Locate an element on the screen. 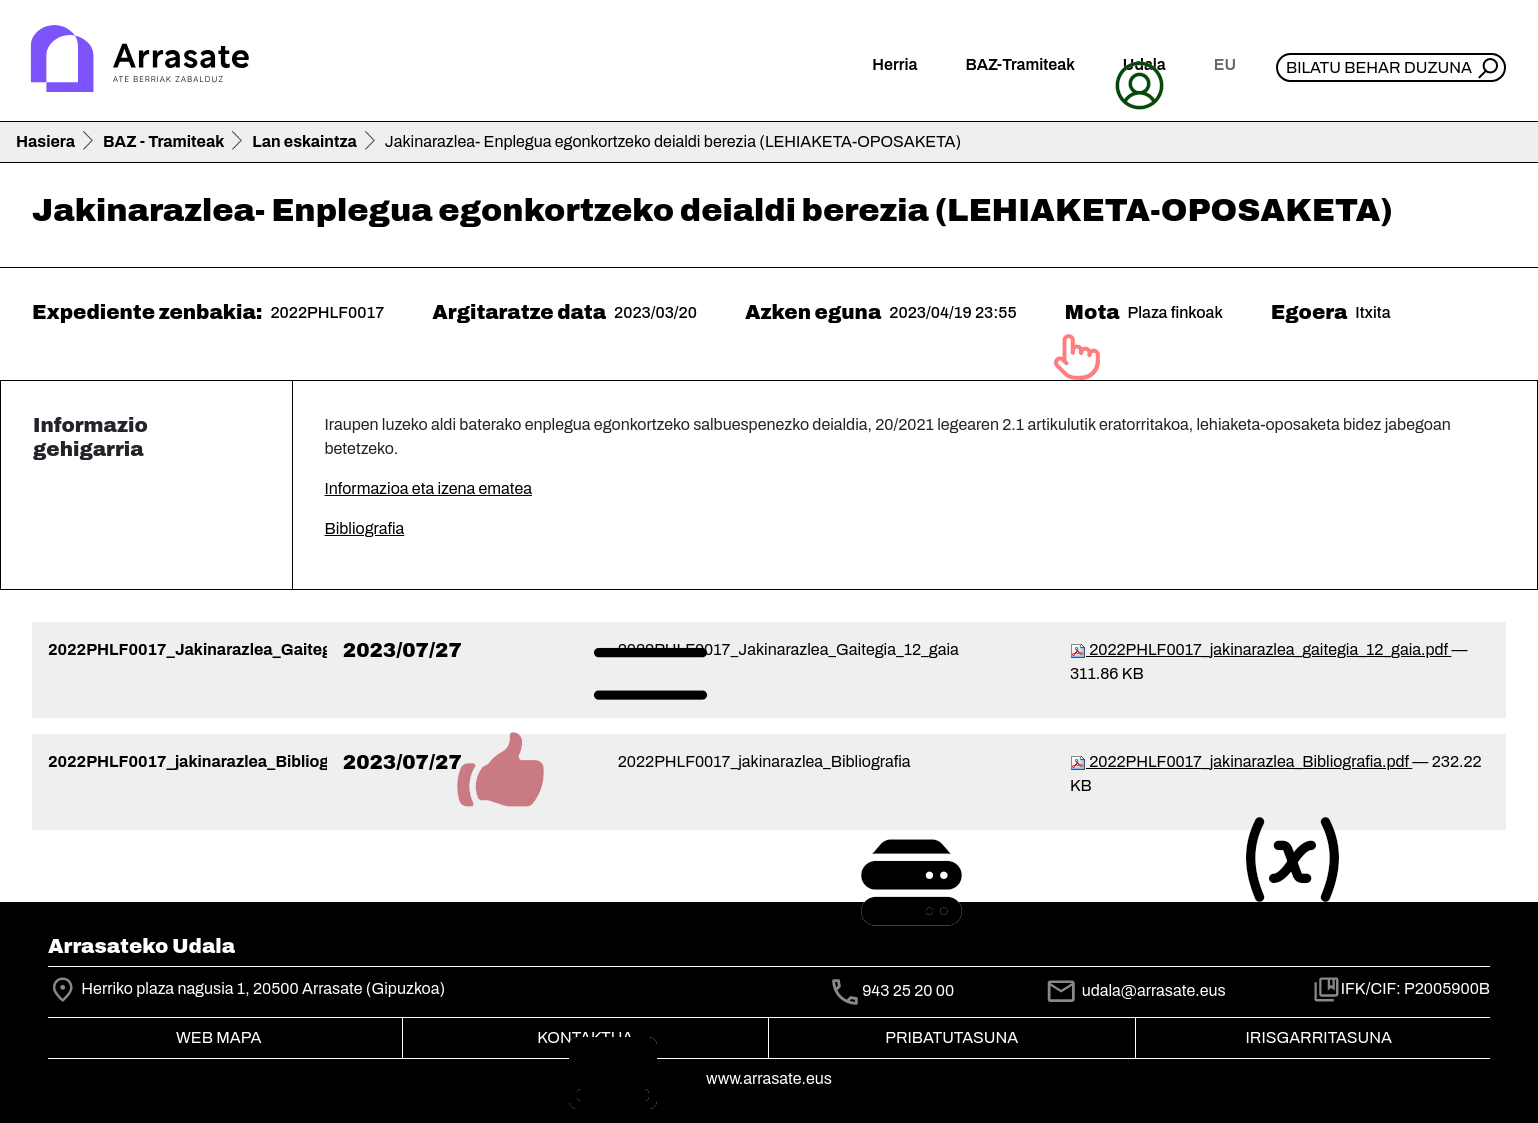  like or upvote content is located at coordinates (500, 773).